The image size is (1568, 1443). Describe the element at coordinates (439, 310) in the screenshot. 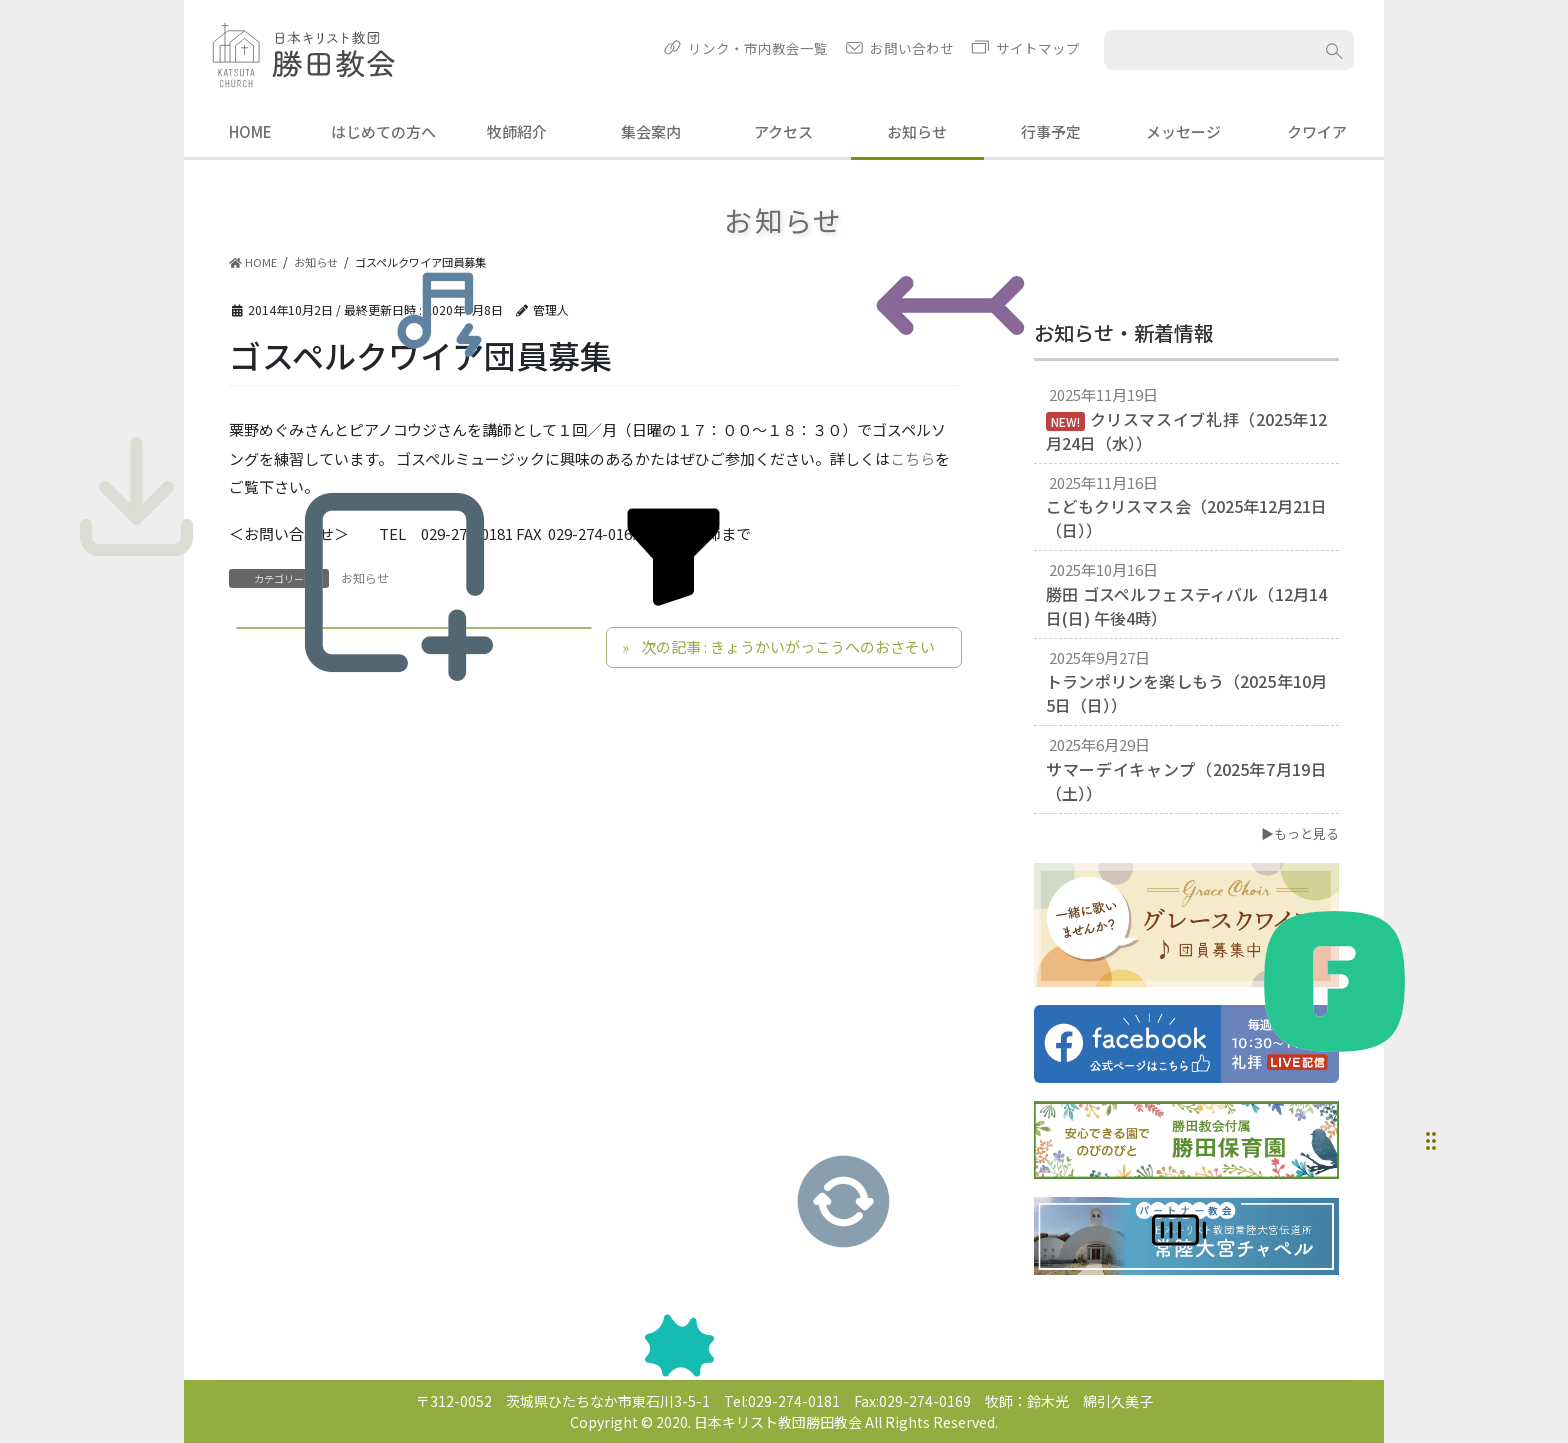

I see `quick download or flash access to music` at that location.